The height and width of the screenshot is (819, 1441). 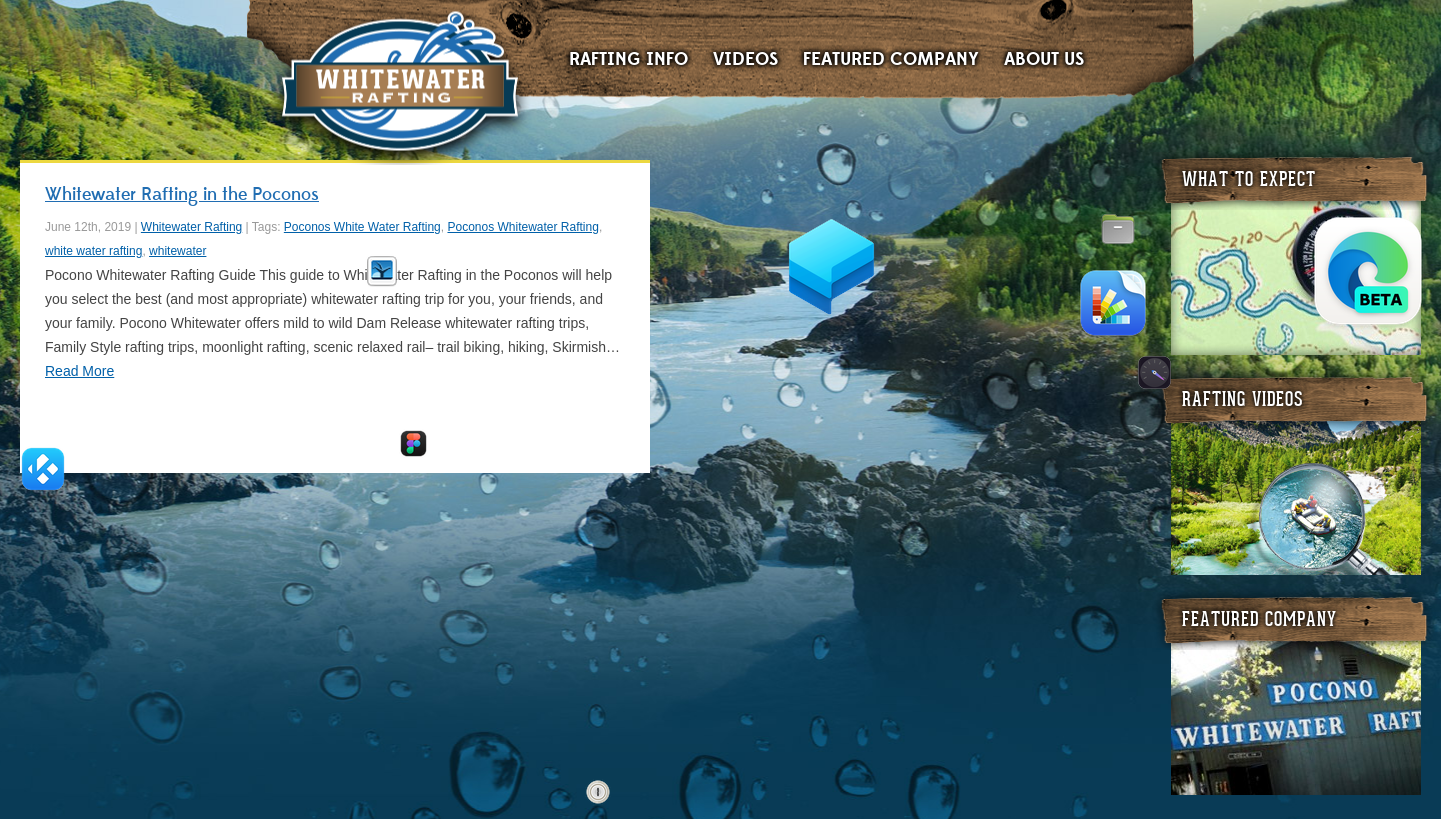 What do you see at coordinates (1368, 271) in the screenshot?
I see `open microsoft edge beta browser` at bounding box center [1368, 271].